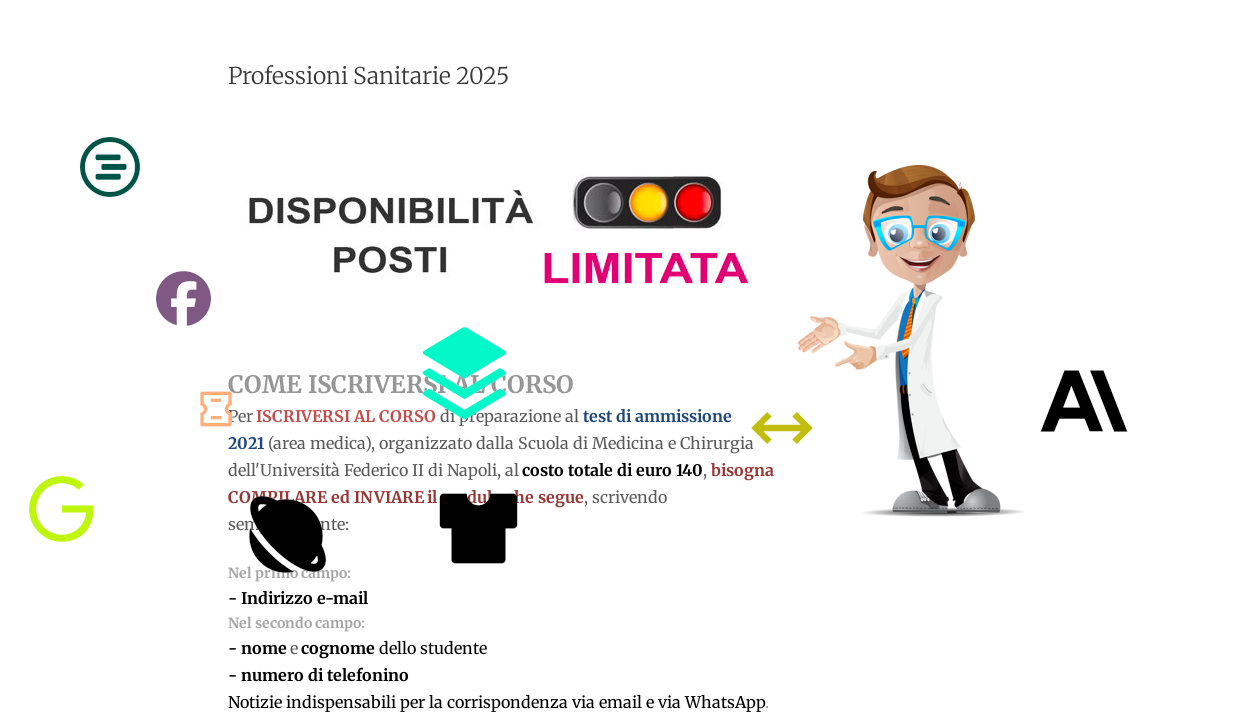  What do you see at coordinates (216, 409) in the screenshot?
I see `view available coupons or discounts` at bounding box center [216, 409].